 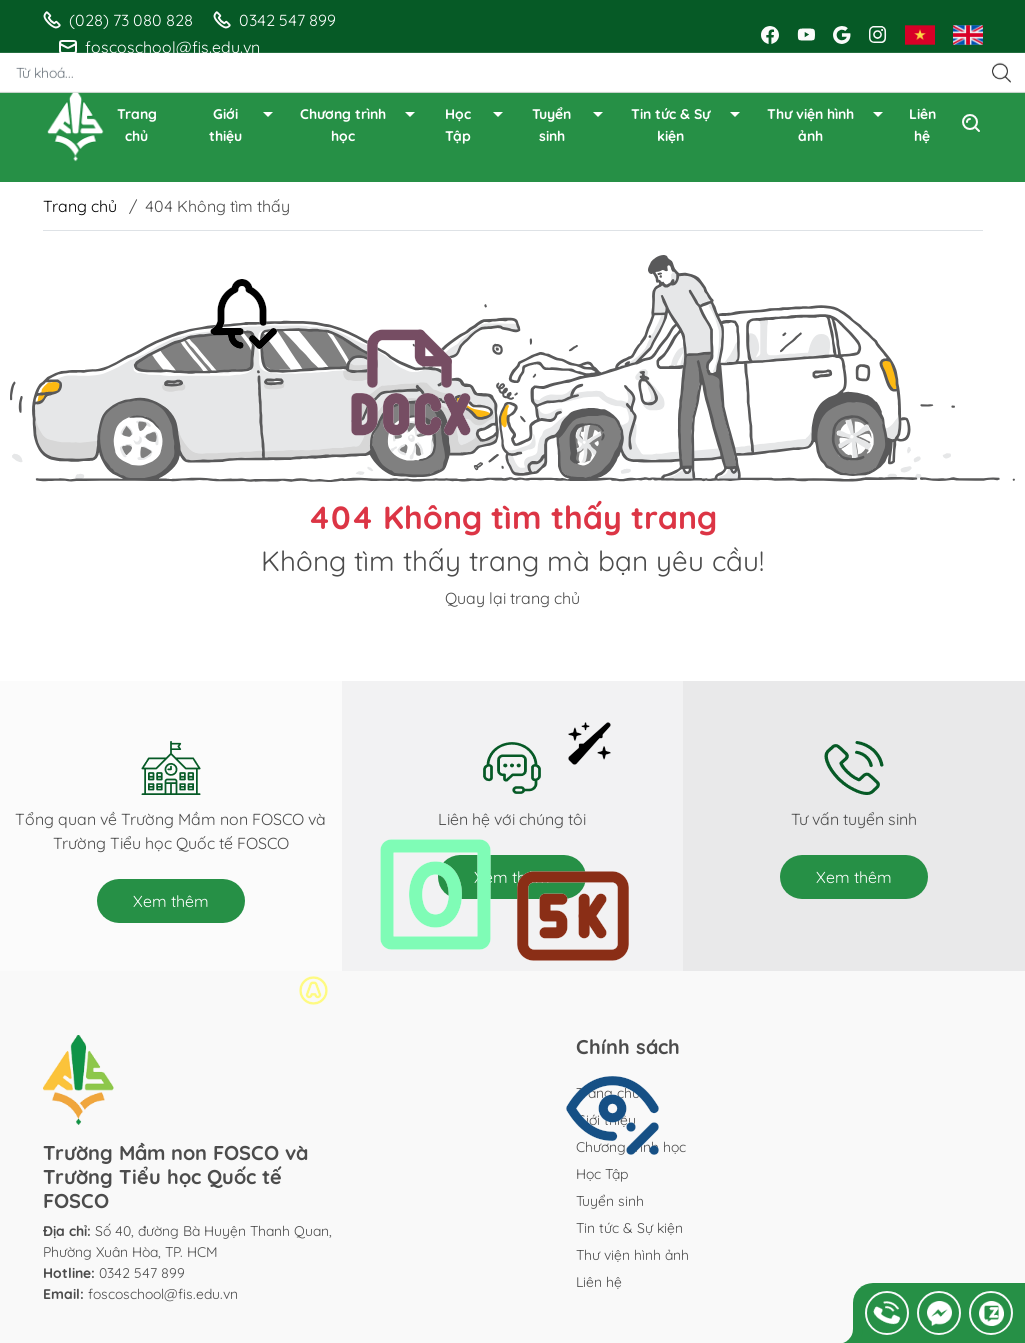 I want to click on indicates a Microsoft Word document file, so click(x=409, y=382).